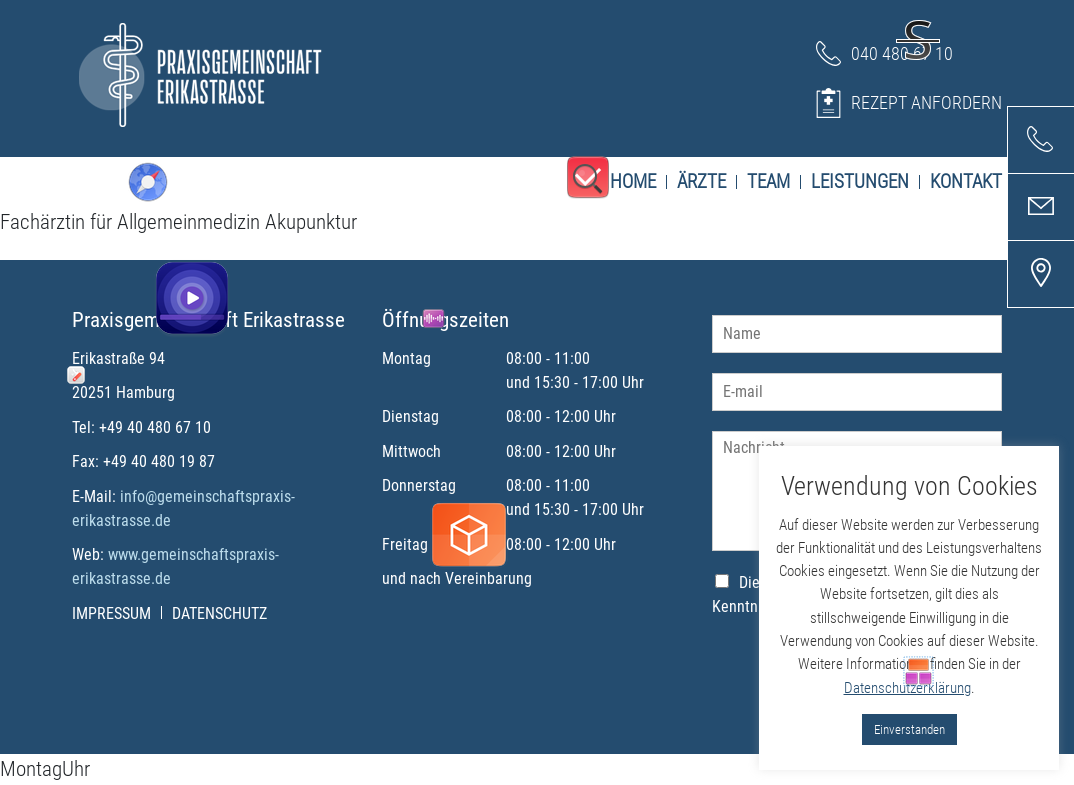 The width and height of the screenshot is (1074, 785). What do you see at coordinates (469, 532) in the screenshot?
I see `3D model file in STL binary format` at bounding box center [469, 532].